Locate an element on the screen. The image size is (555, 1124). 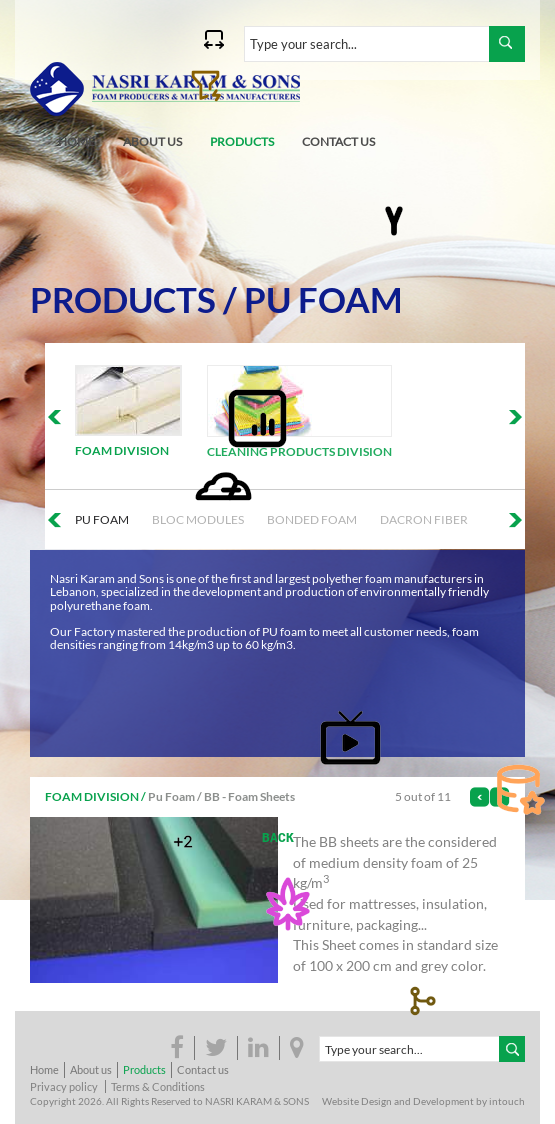
cloudflare services or settings is located at coordinates (223, 487).